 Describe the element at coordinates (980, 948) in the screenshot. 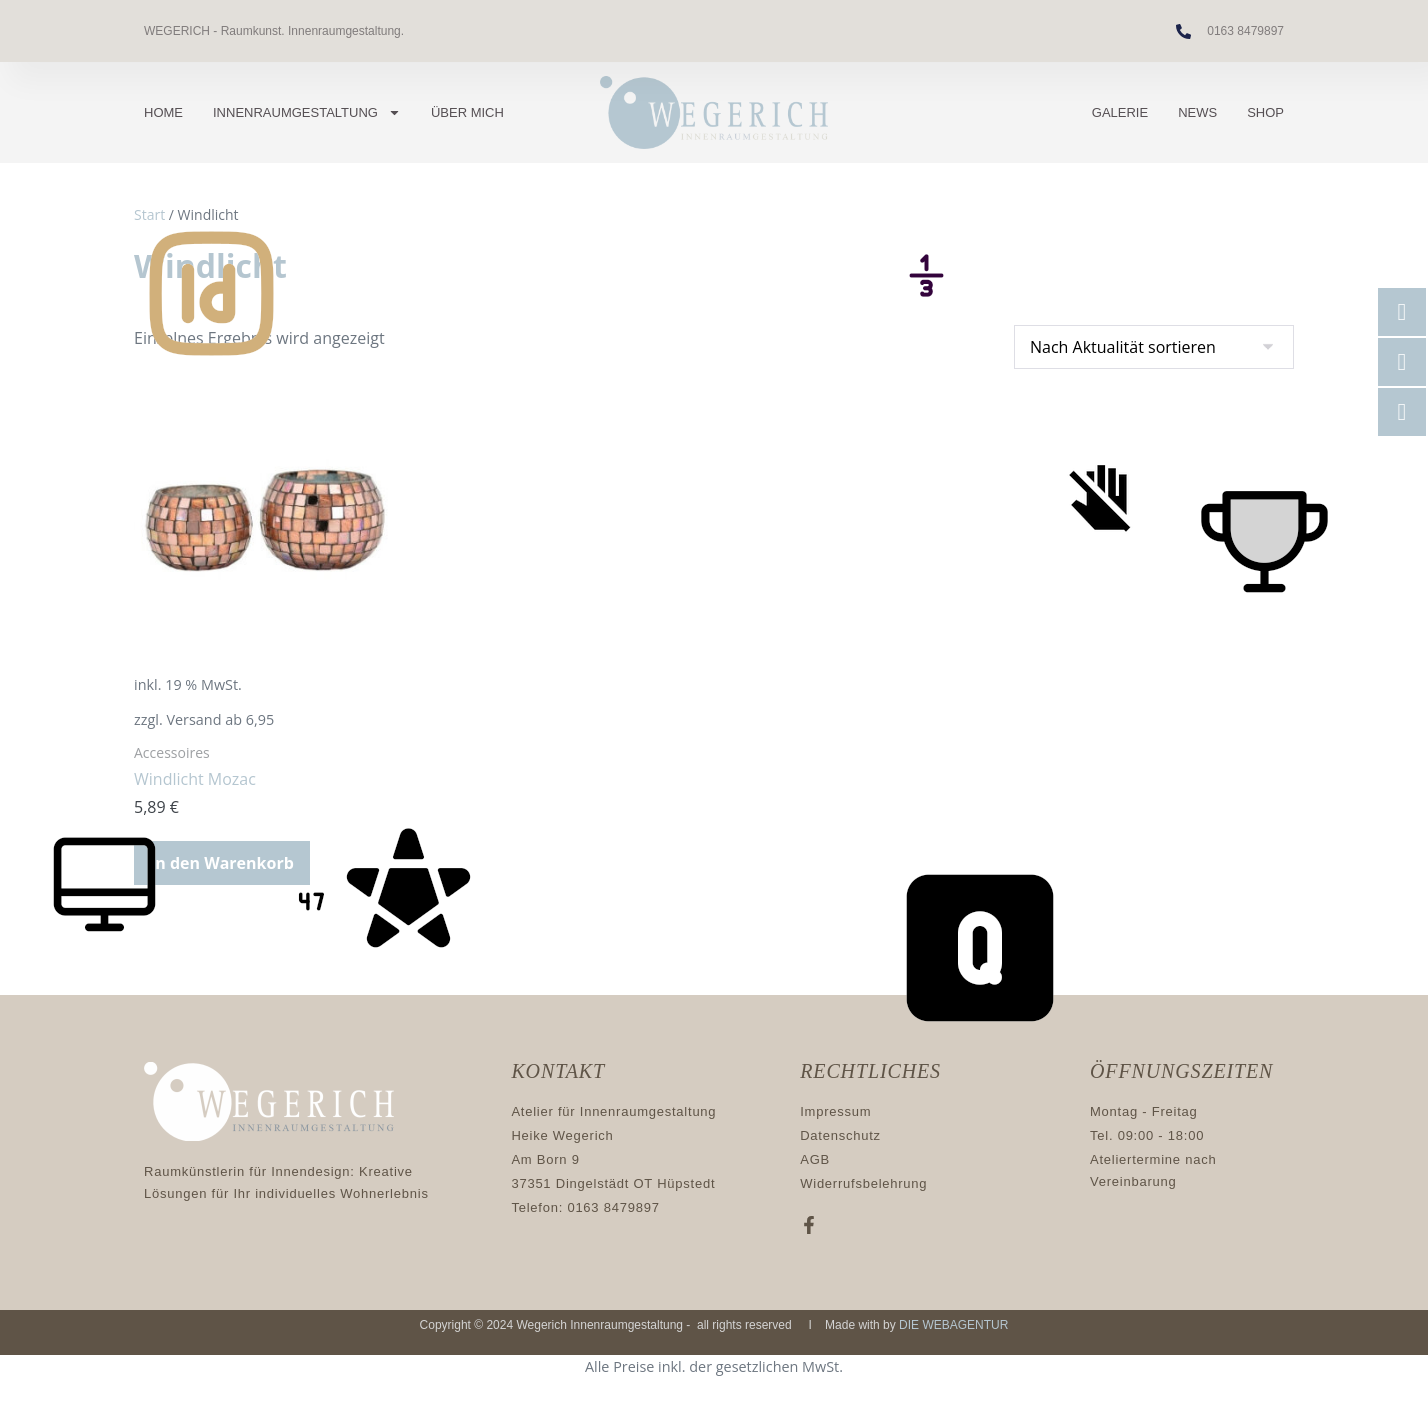

I see `represents the letter Q in a keyboard or text input` at that location.